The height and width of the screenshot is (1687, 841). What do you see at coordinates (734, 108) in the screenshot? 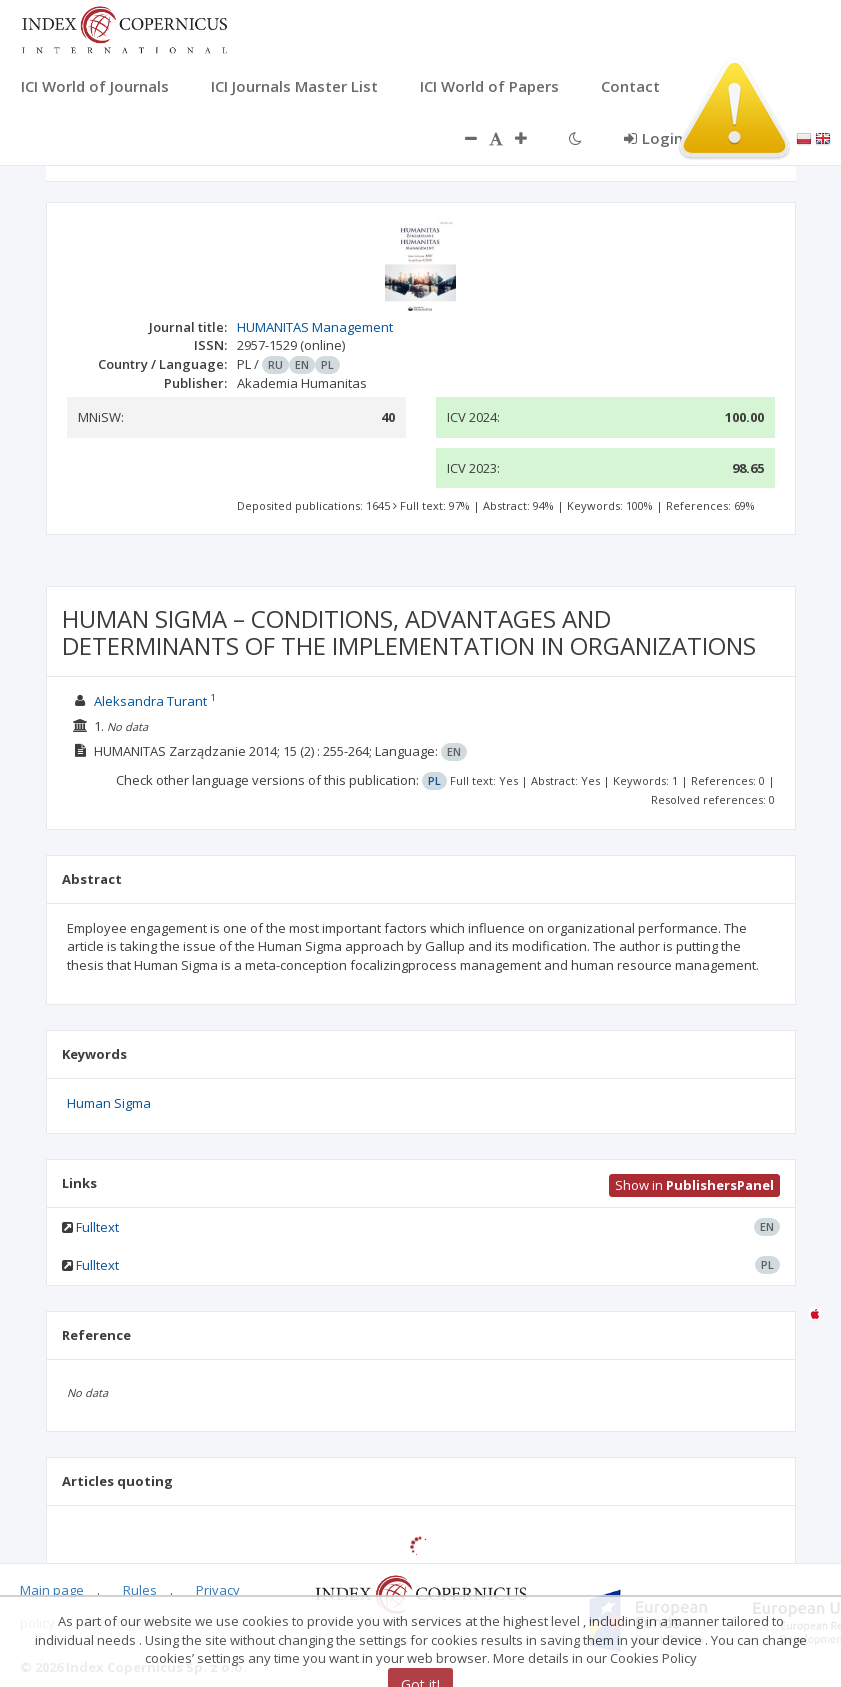
I see `indicates a warning or caution alert requiring attention` at bounding box center [734, 108].